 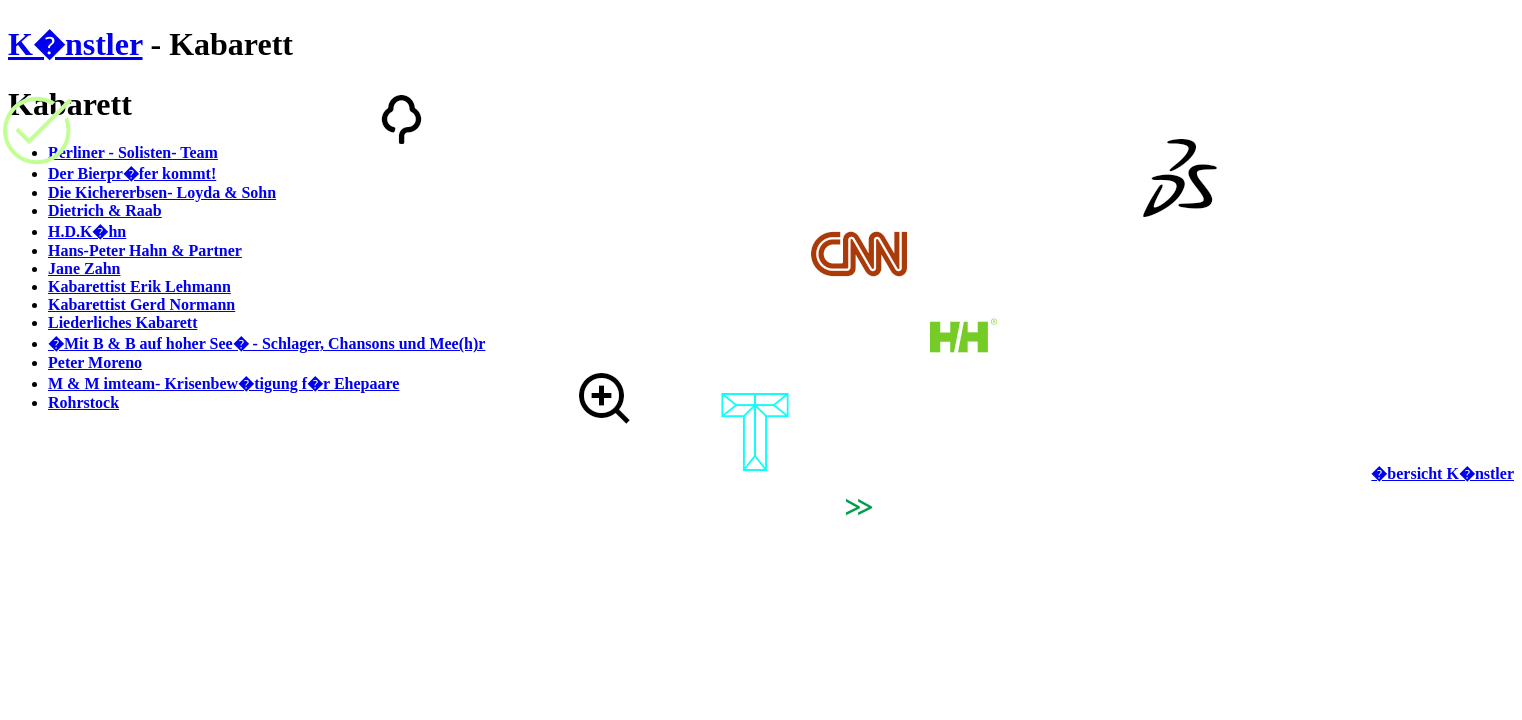 I want to click on dassault systèmes company logo, so click(x=1180, y=178).